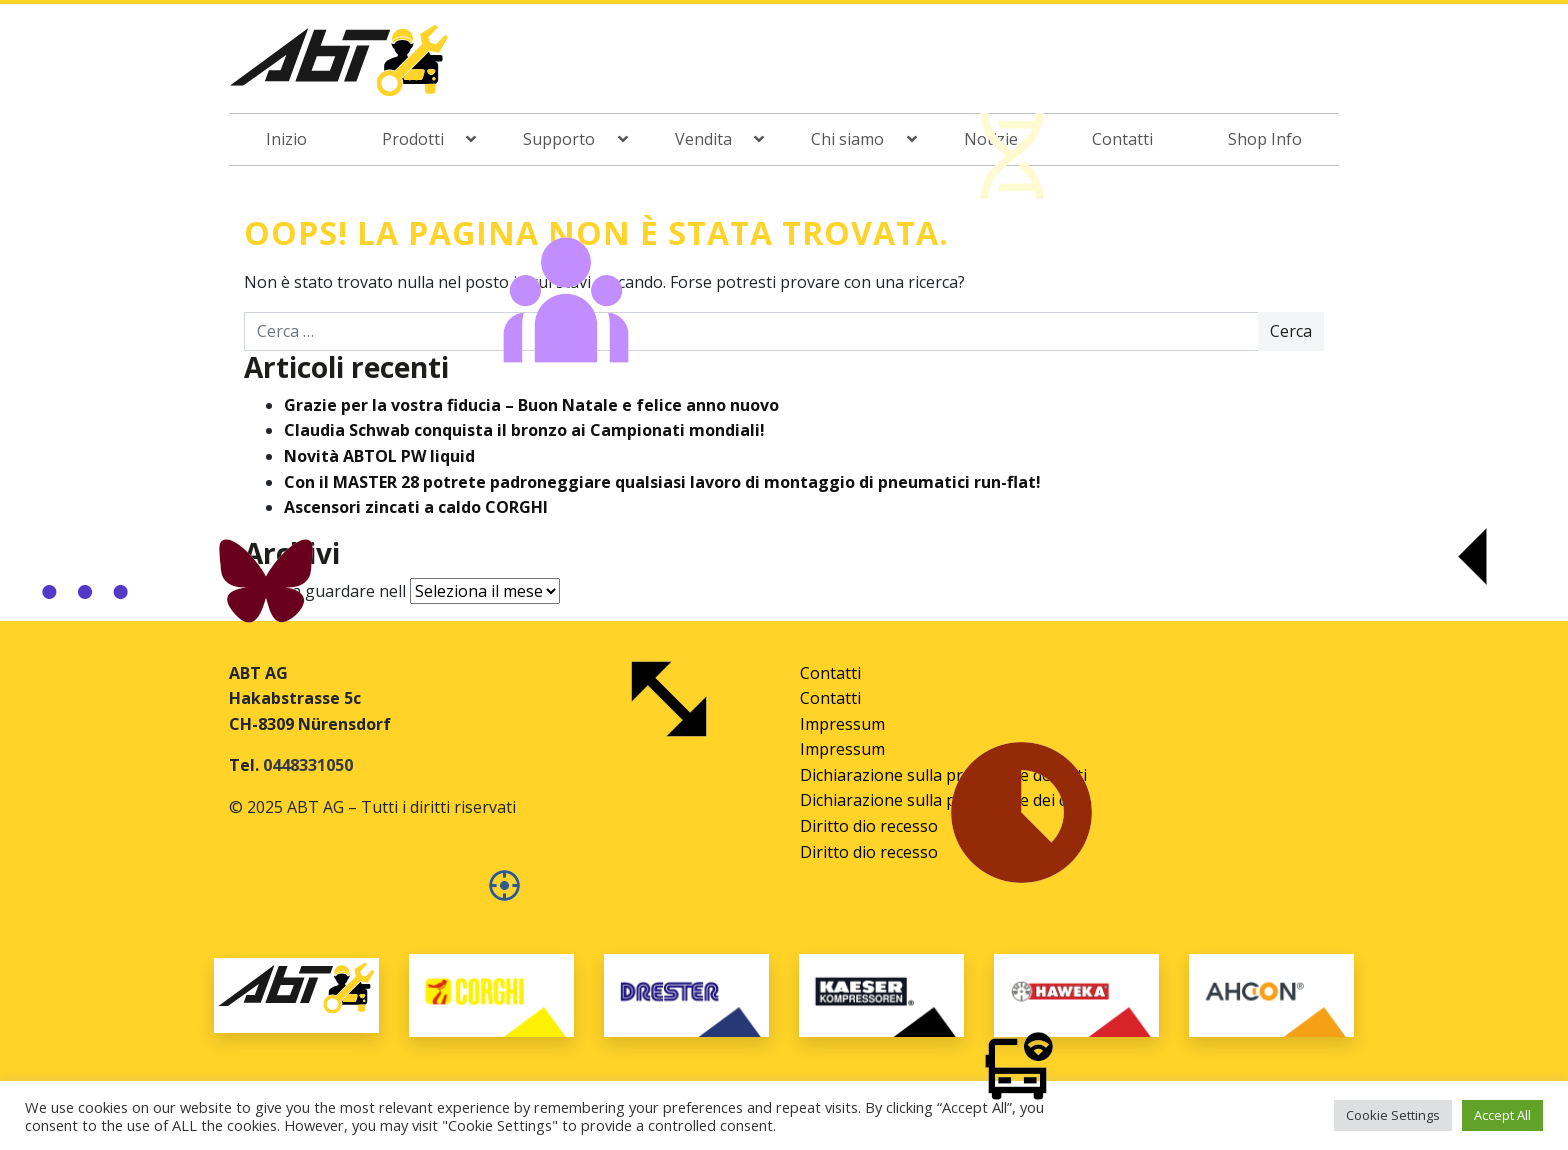 Image resolution: width=1568 pixels, height=1150 pixels. Describe the element at coordinates (566, 300) in the screenshot. I see `view team members` at that location.